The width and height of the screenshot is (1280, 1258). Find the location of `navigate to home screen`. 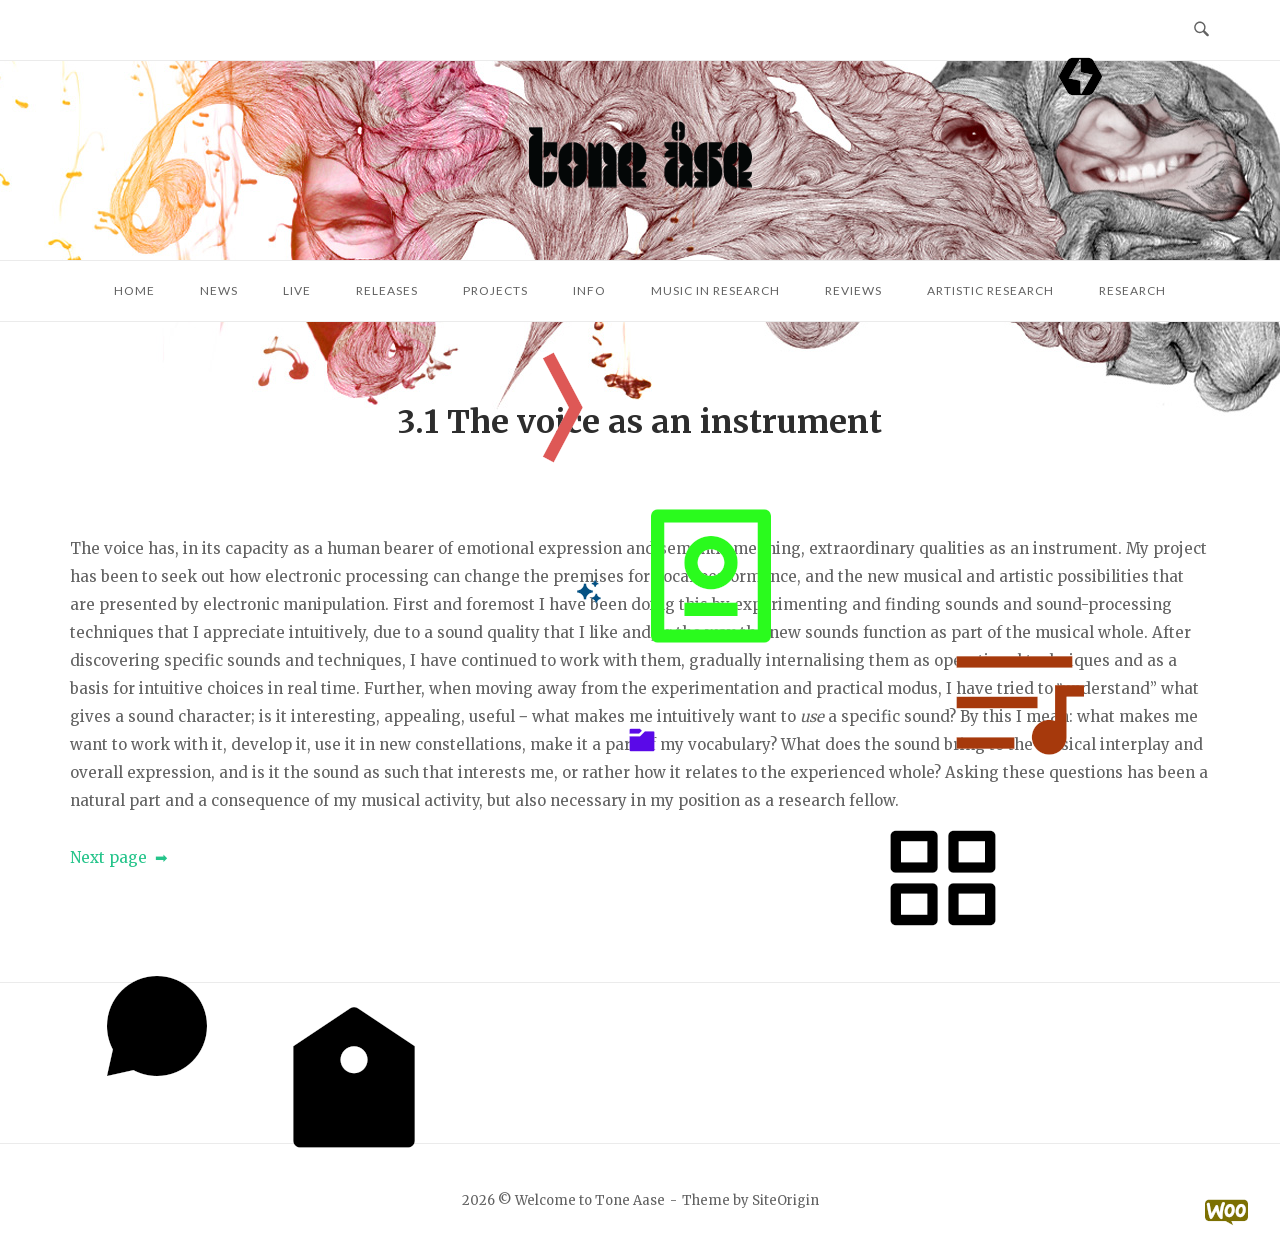

navigate to home screen is located at coordinates (354, 1080).